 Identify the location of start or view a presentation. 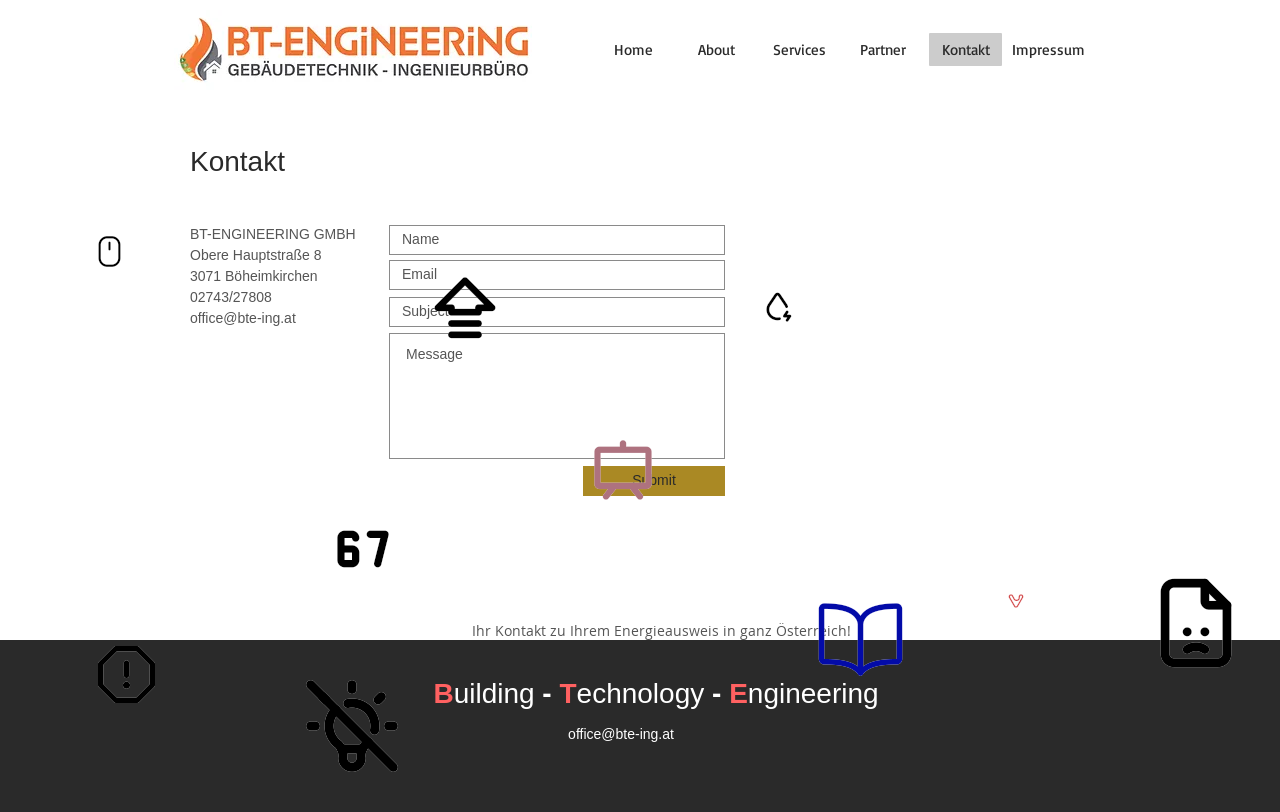
(623, 471).